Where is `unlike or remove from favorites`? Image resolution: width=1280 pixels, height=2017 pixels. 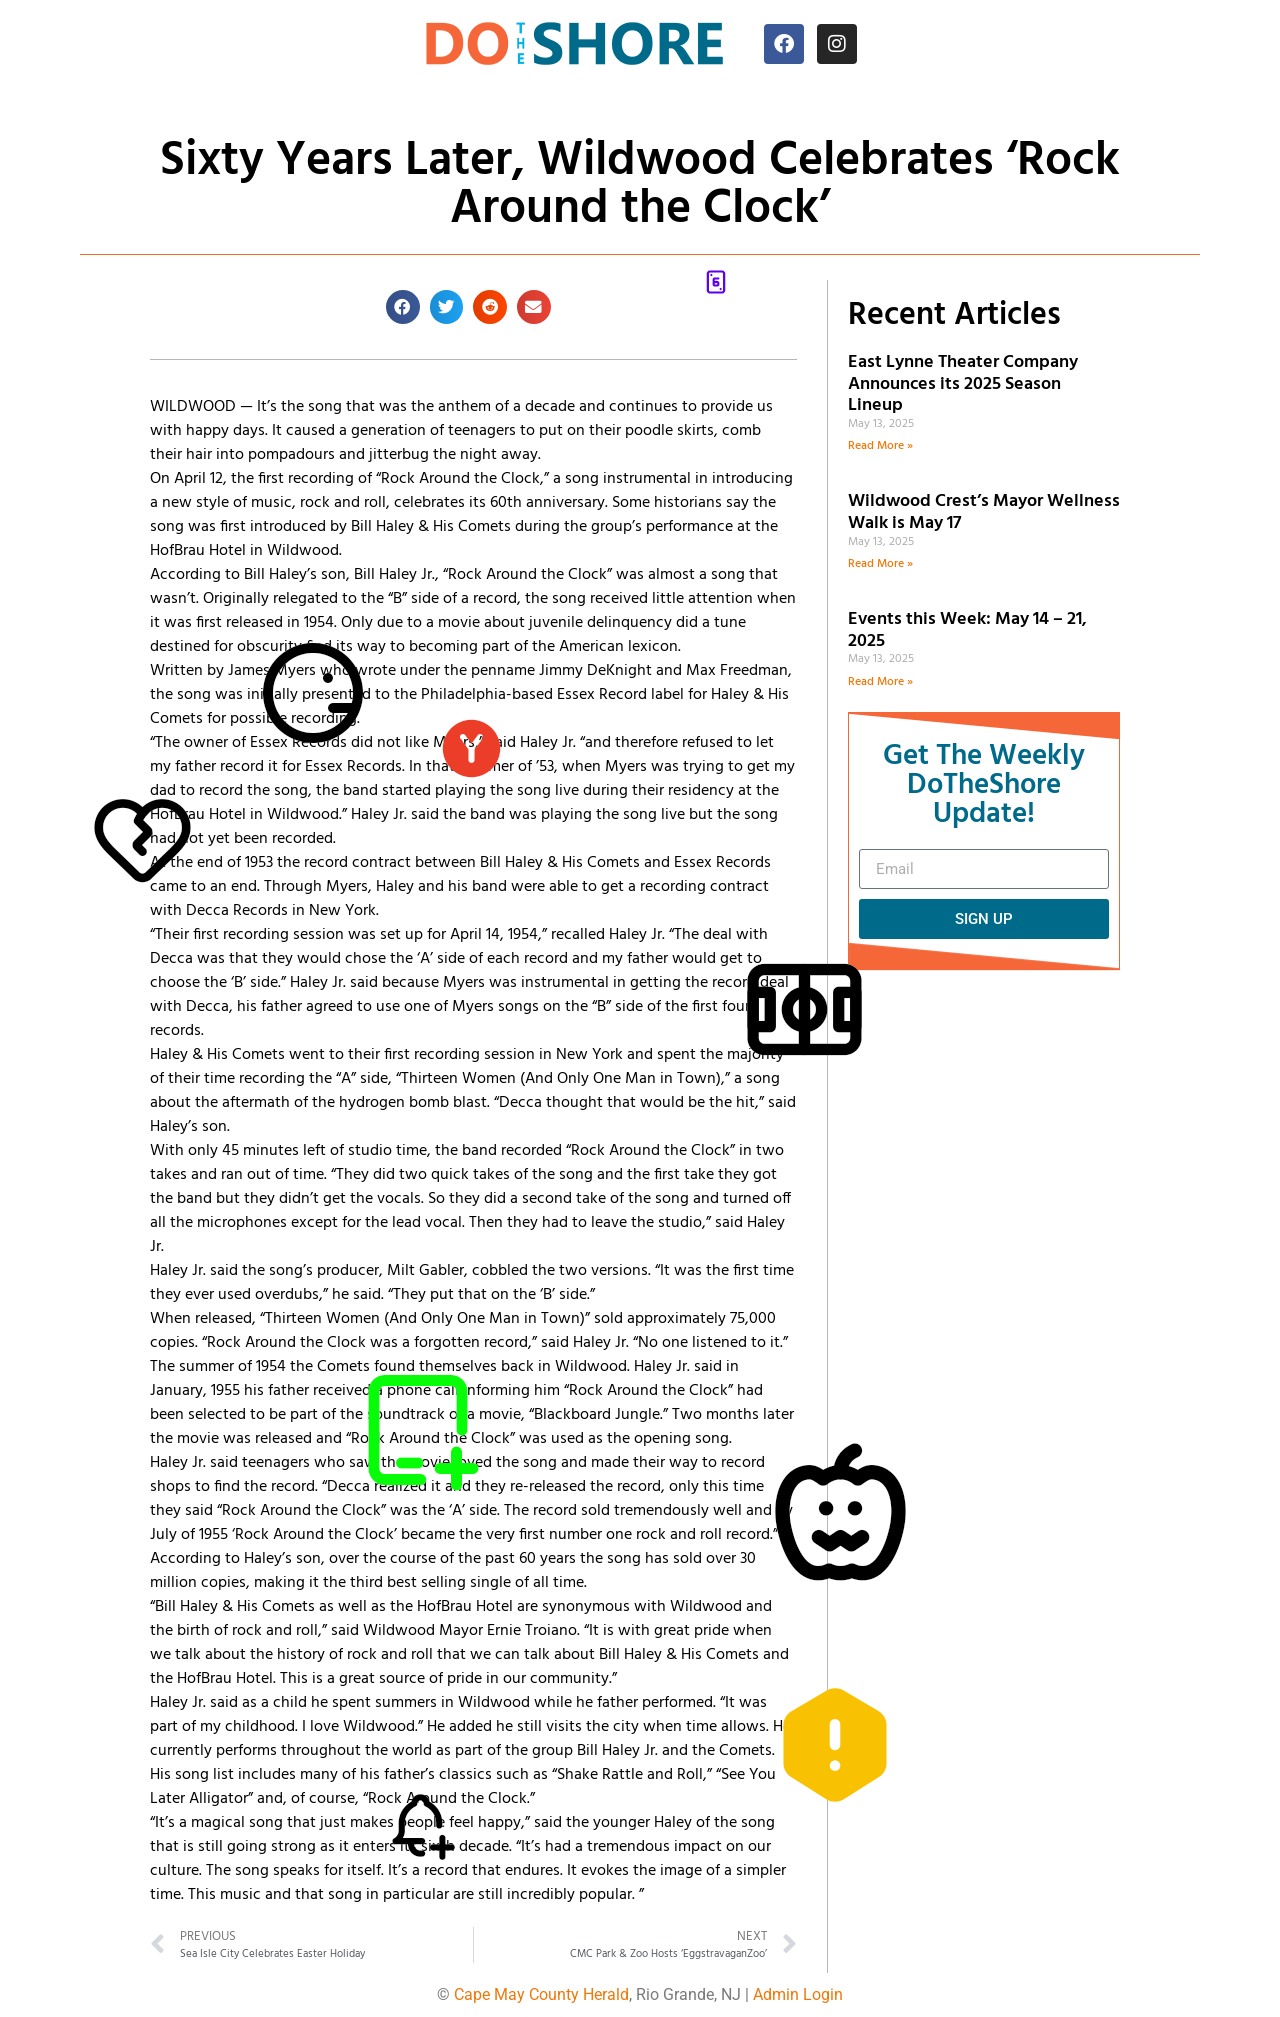 unlike or remove from favorites is located at coordinates (142, 838).